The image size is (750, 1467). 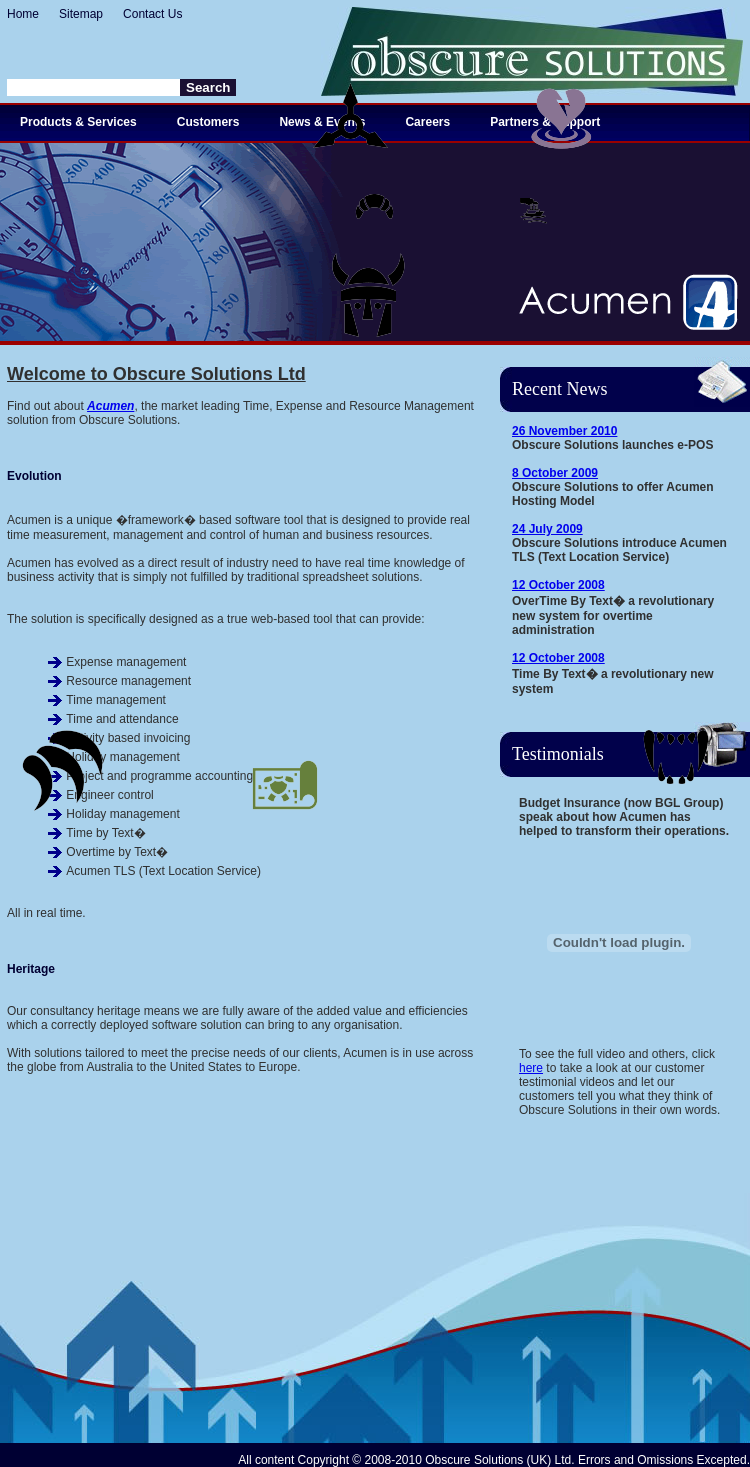 I want to click on indicates a heartbreak or relationship-ending zone in a game, so click(x=561, y=118).